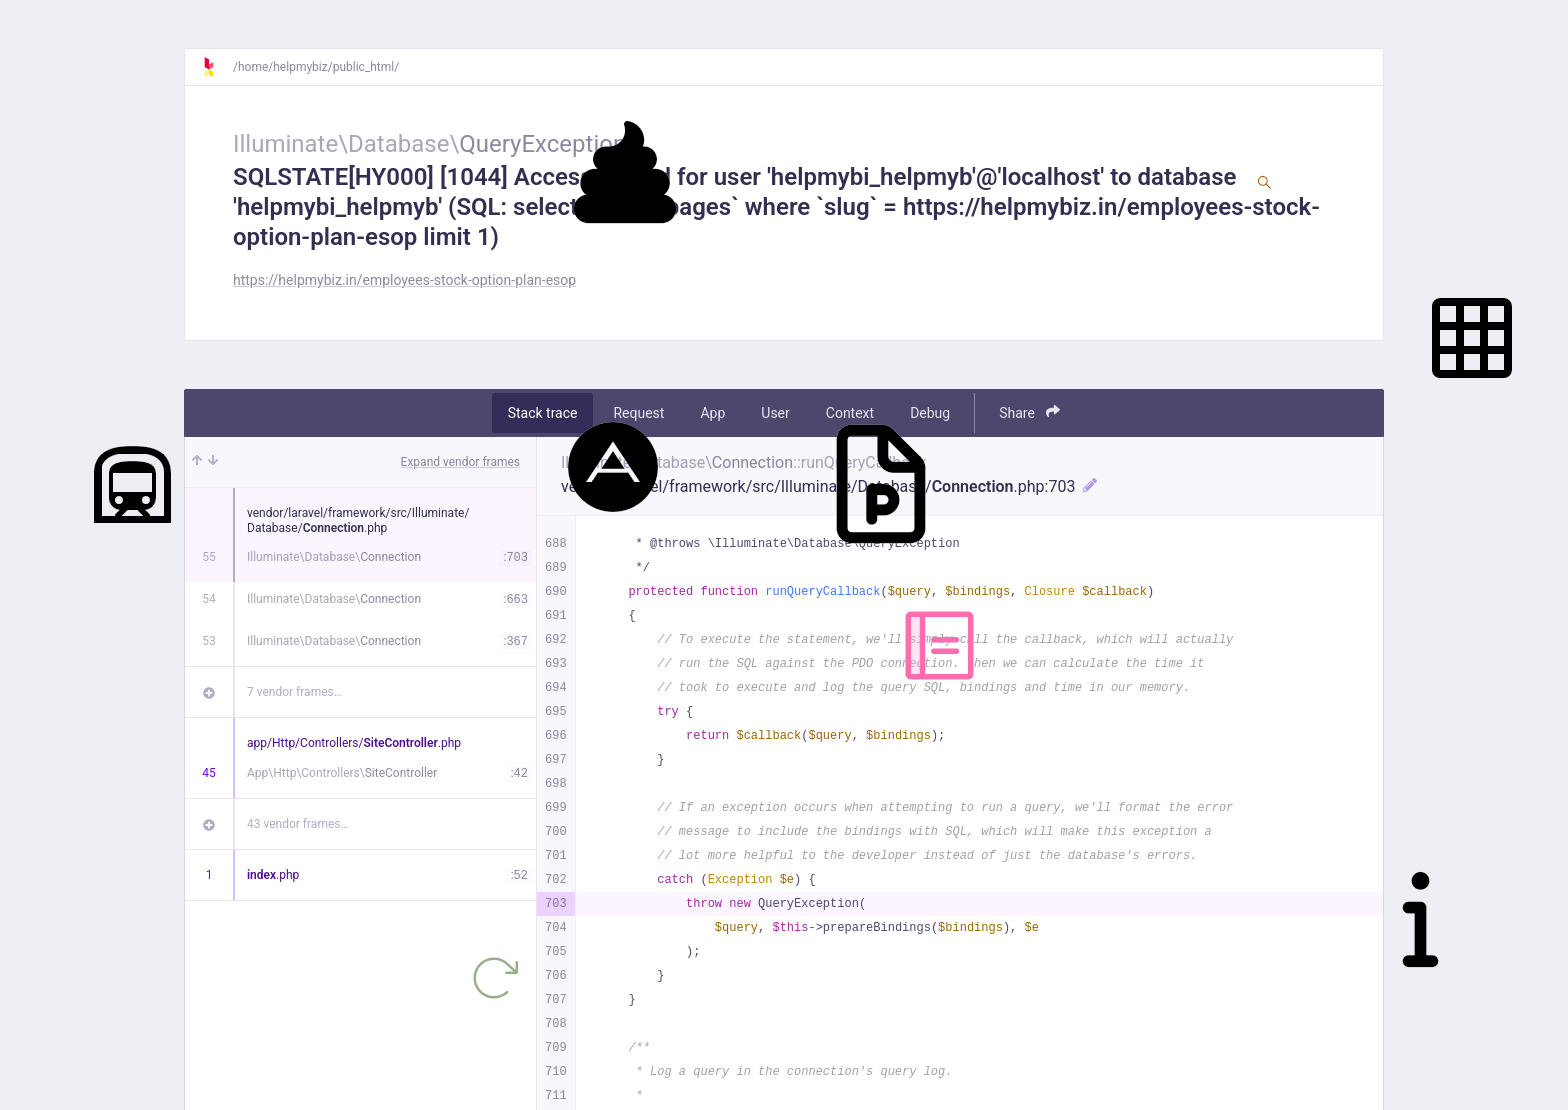 This screenshot has width=1568, height=1110. Describe the element at coordinates (881, 484) in the screenshot. I see `open a powerpoint file` at that location.